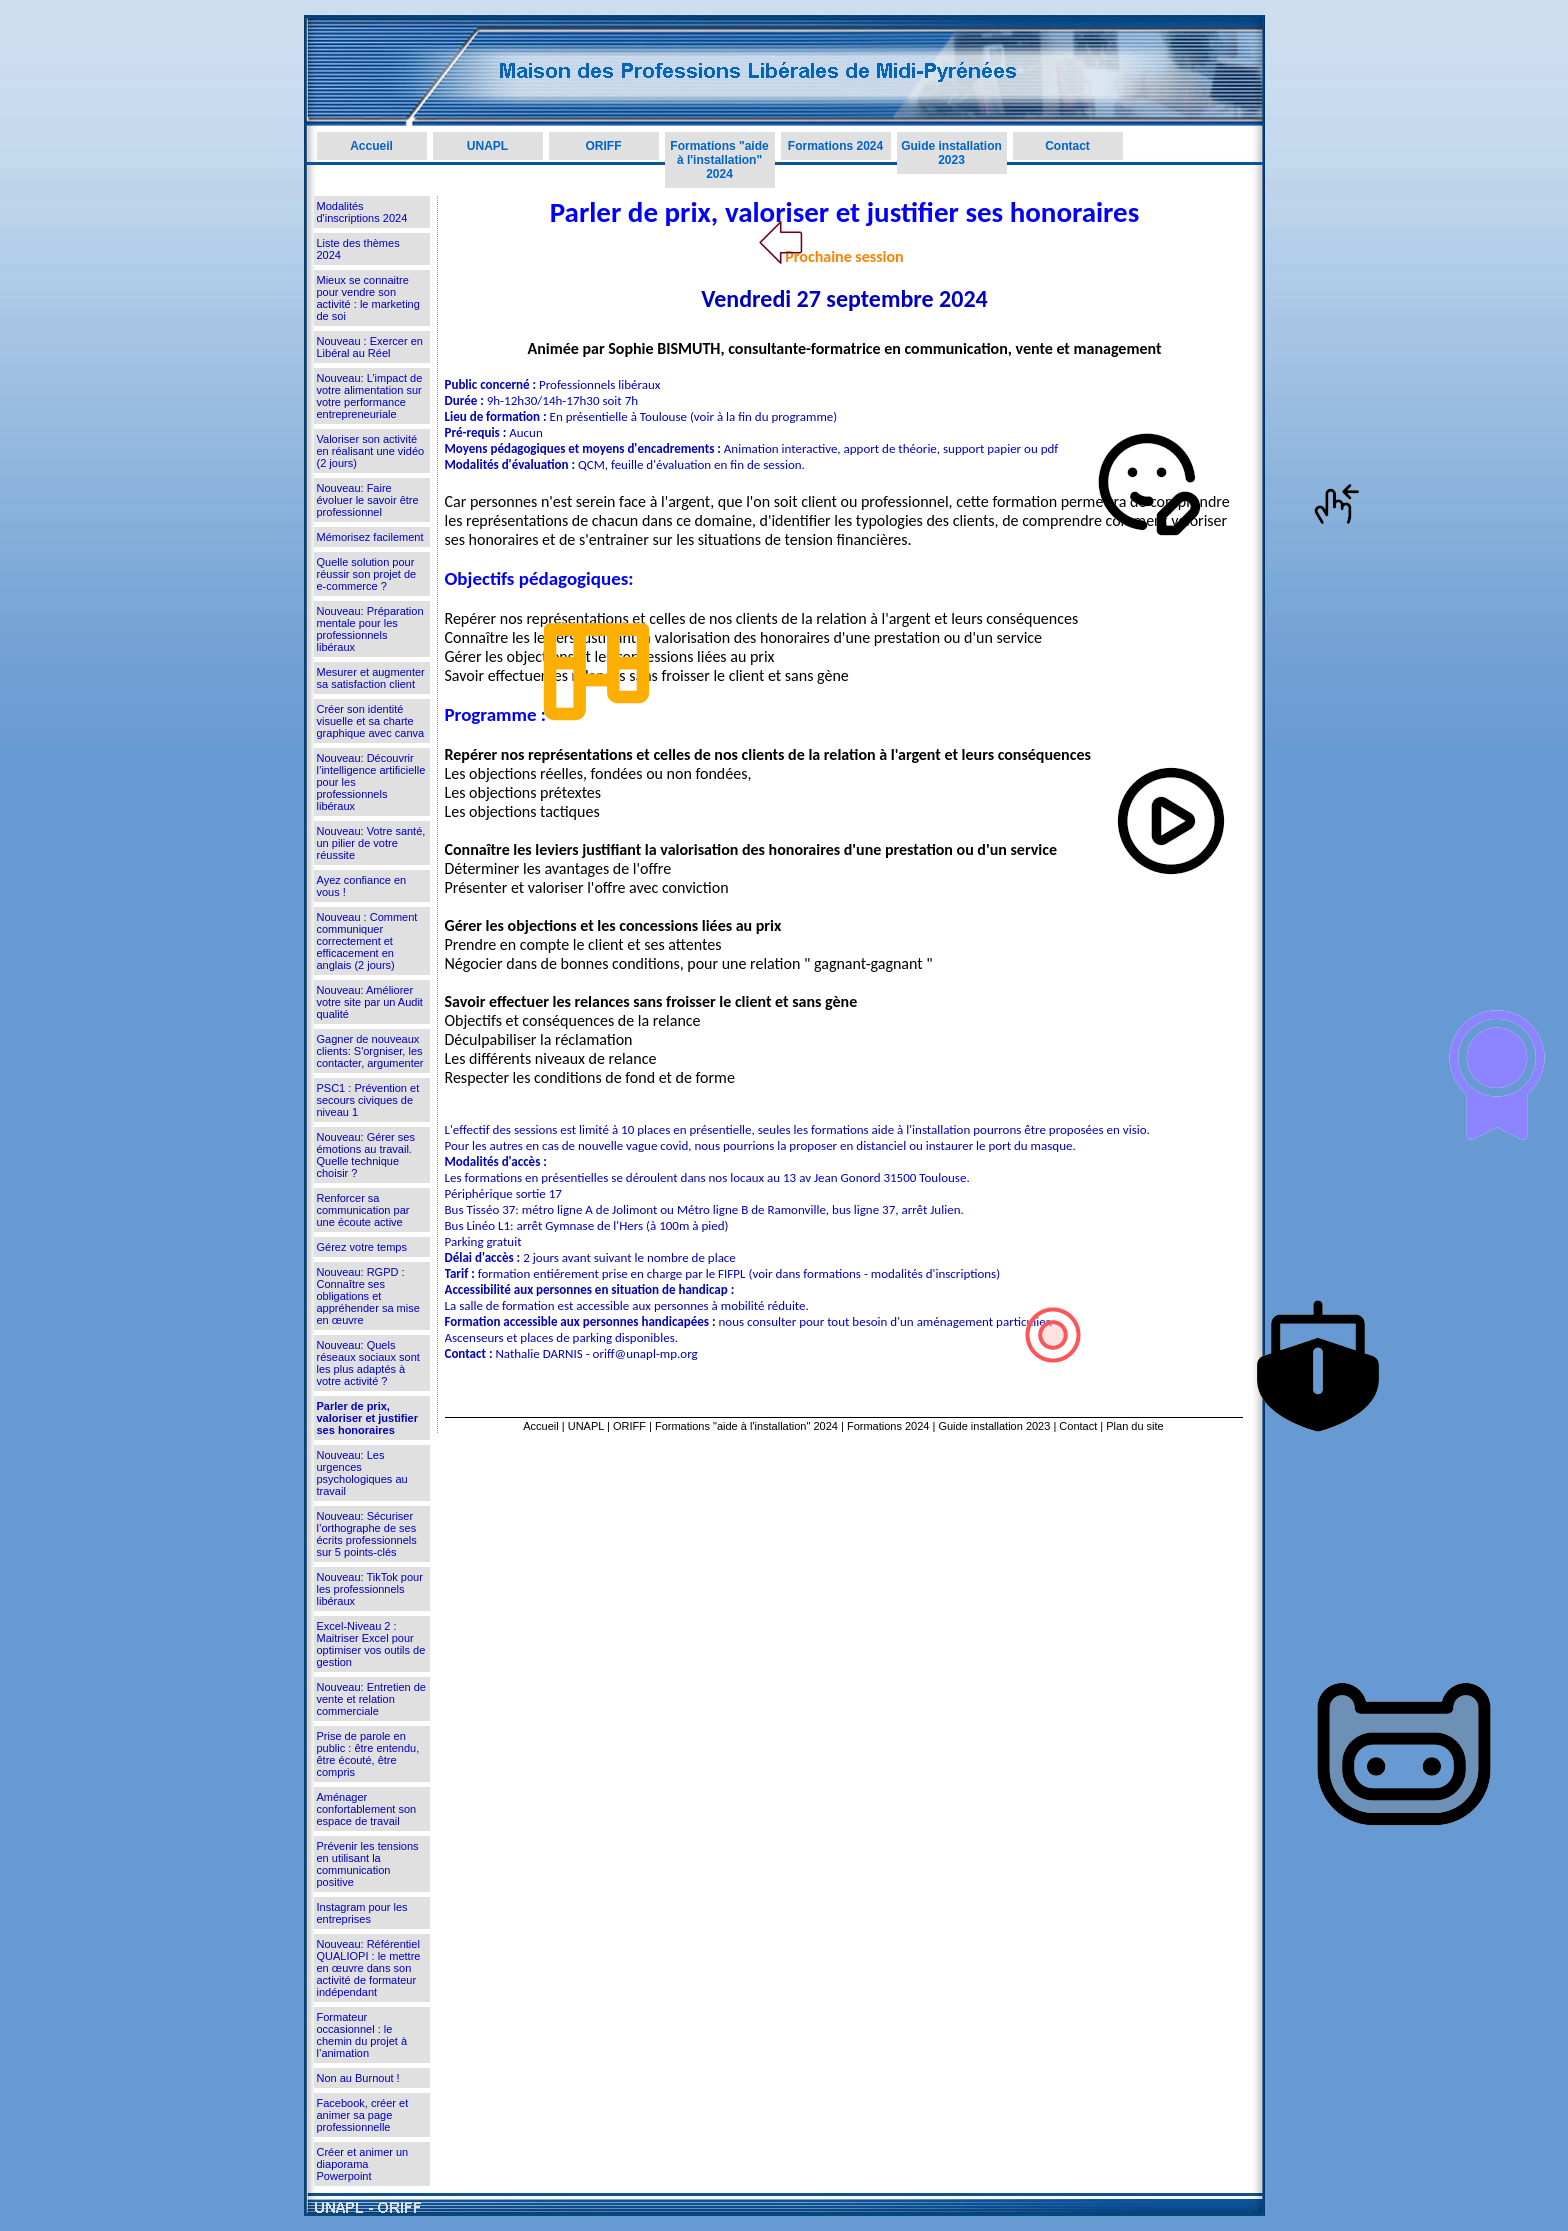 The width and height of the screenshot is (1568, 2231). Describe the element at coordinates (1334, 505) in the screenshot. I see `swipe left to navigate or dismiss` at that location.